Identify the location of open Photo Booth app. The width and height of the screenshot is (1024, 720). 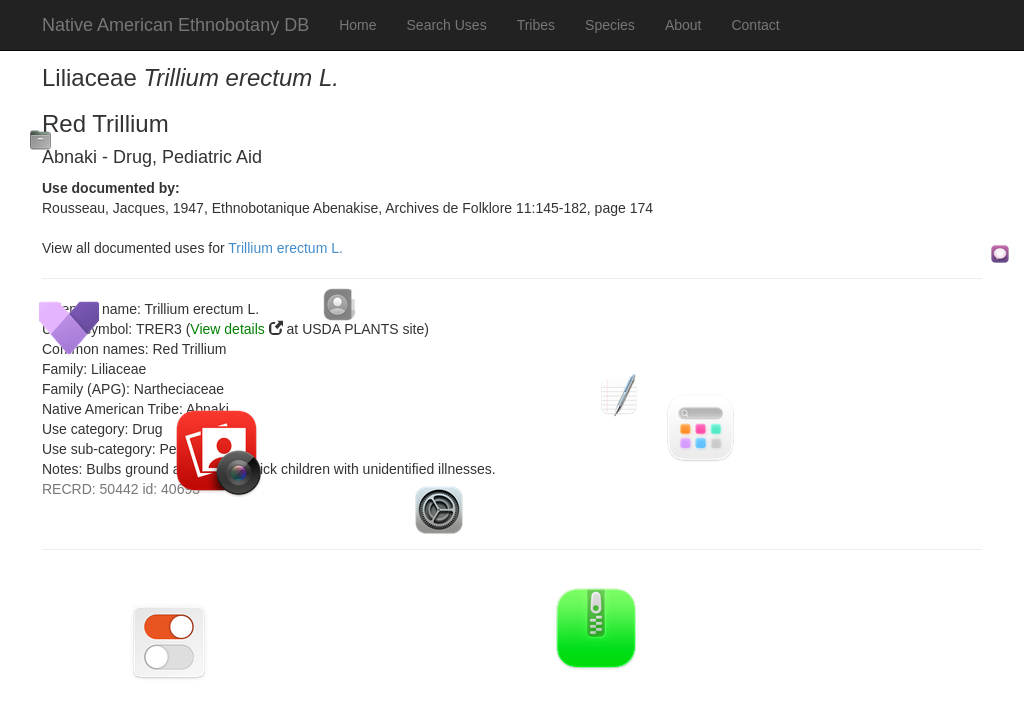
(216, 450).